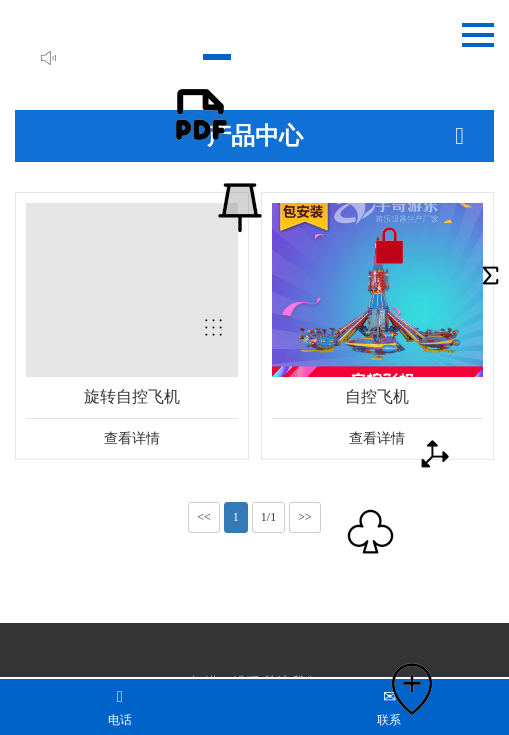 This screenshot has height=735, width=509. What do you see at coordinates (370, 532) in the screenshot?
I see `indicates clubs suit in a card game` at bounding box center [370, 532].